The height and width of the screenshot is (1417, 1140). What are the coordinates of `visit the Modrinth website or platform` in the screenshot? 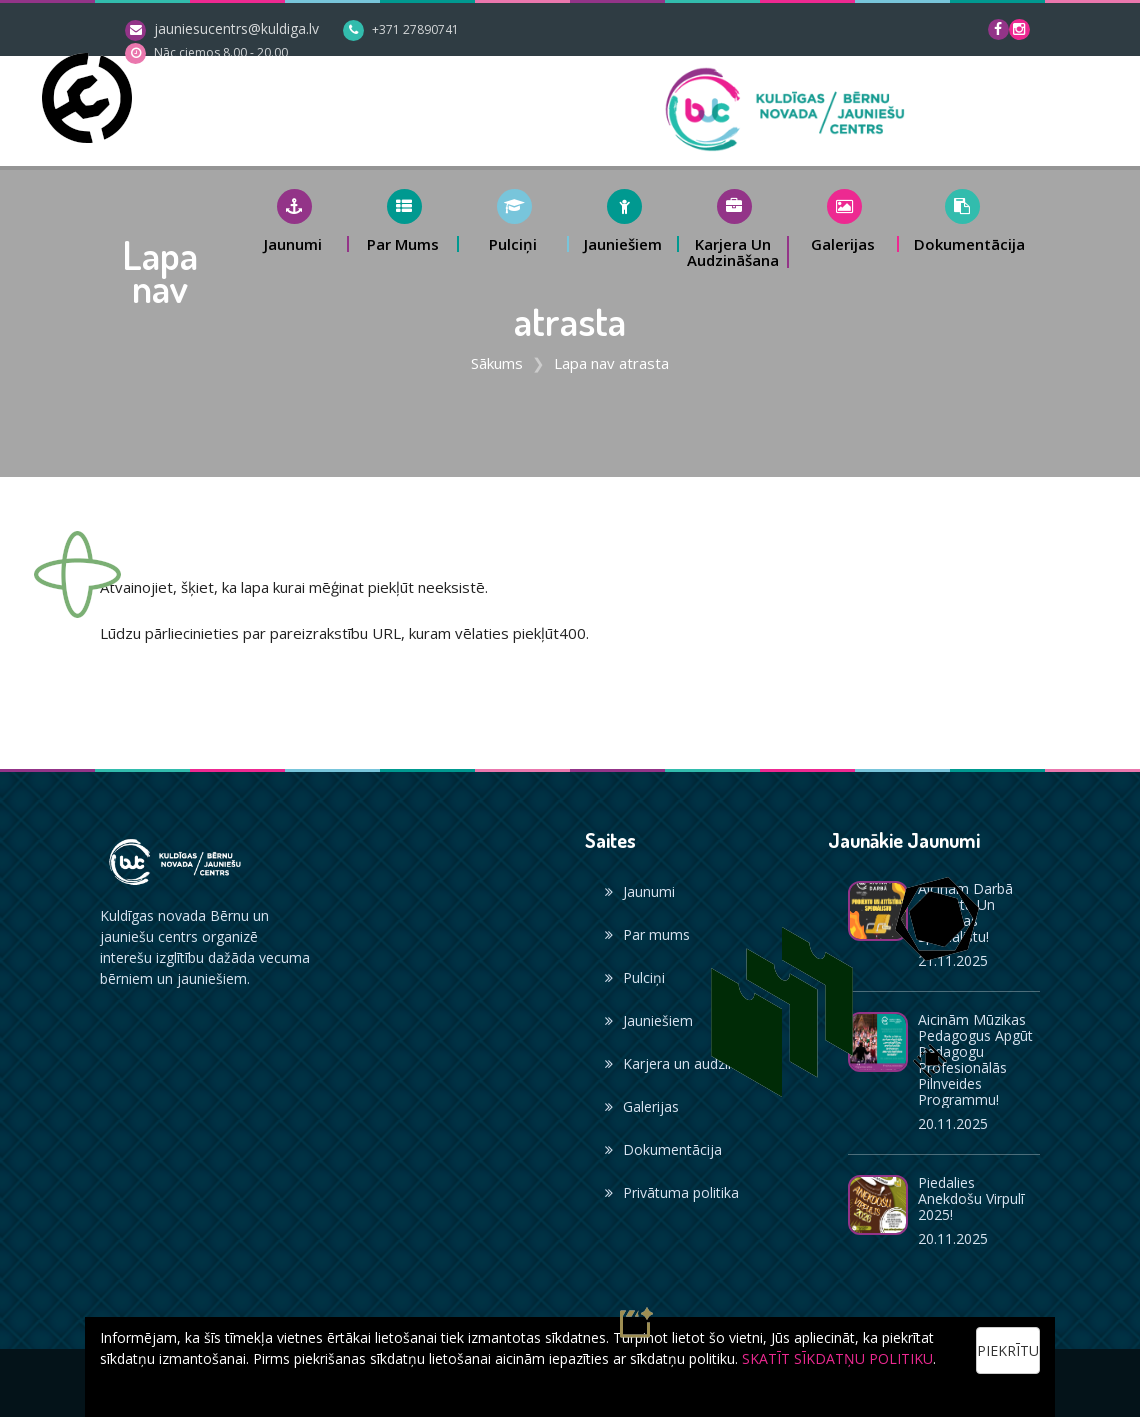 It's located at (87, 98).